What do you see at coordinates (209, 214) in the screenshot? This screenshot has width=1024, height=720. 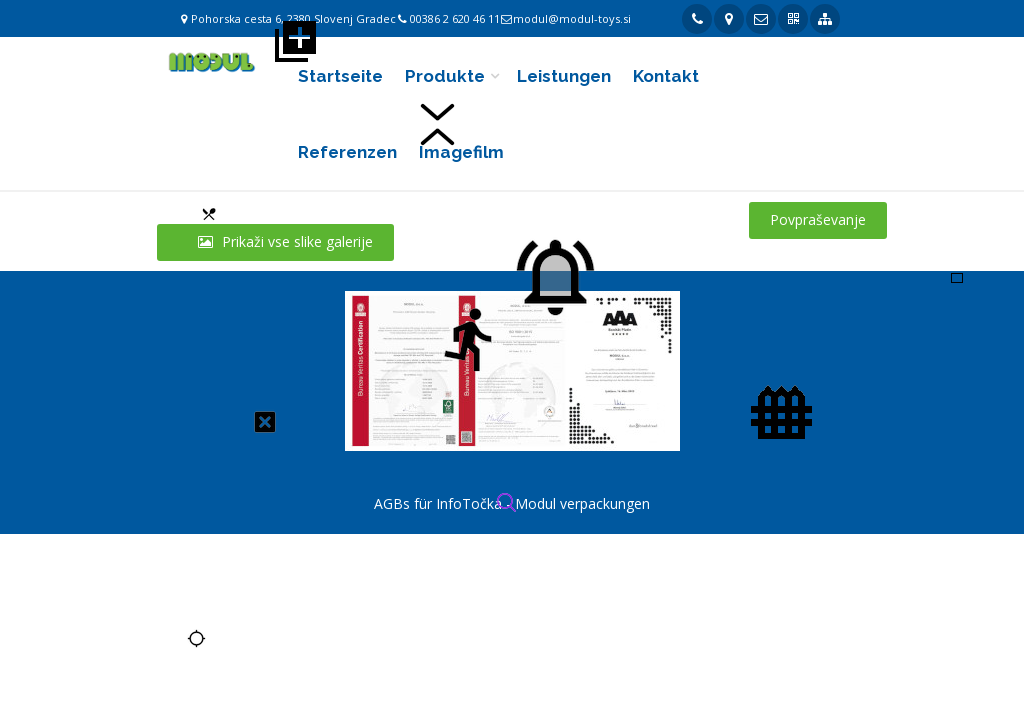 I see `view restaurant or dining options` at bounding box center [209, 214].